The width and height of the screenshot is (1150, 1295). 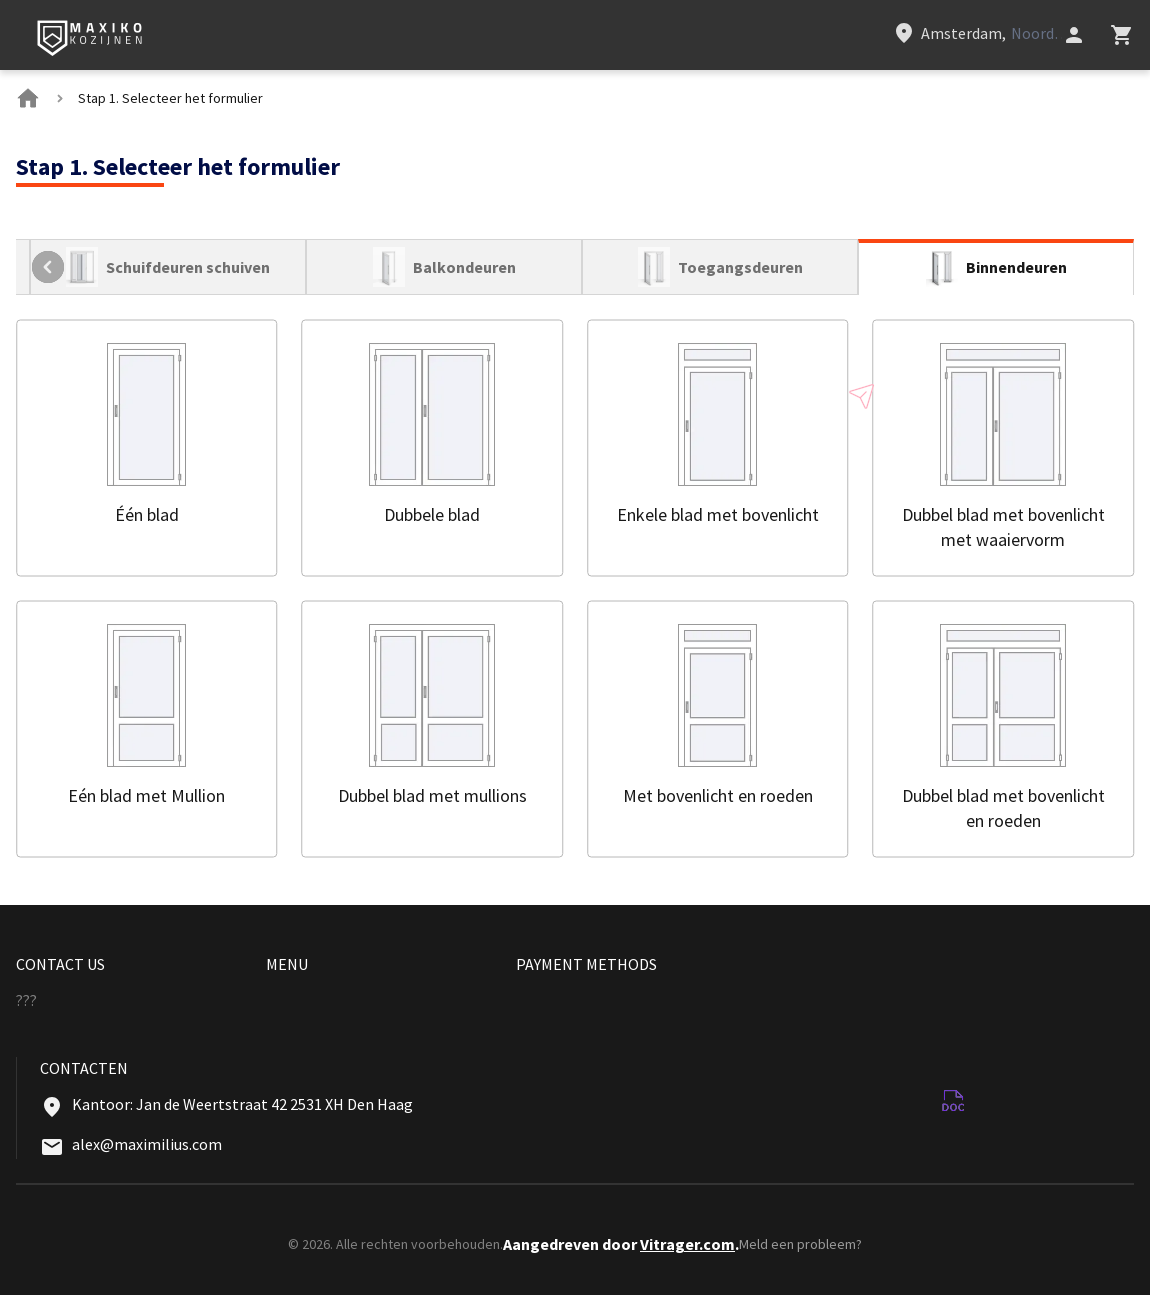 I want to click on open a document file, so click(x=953, y=1101).